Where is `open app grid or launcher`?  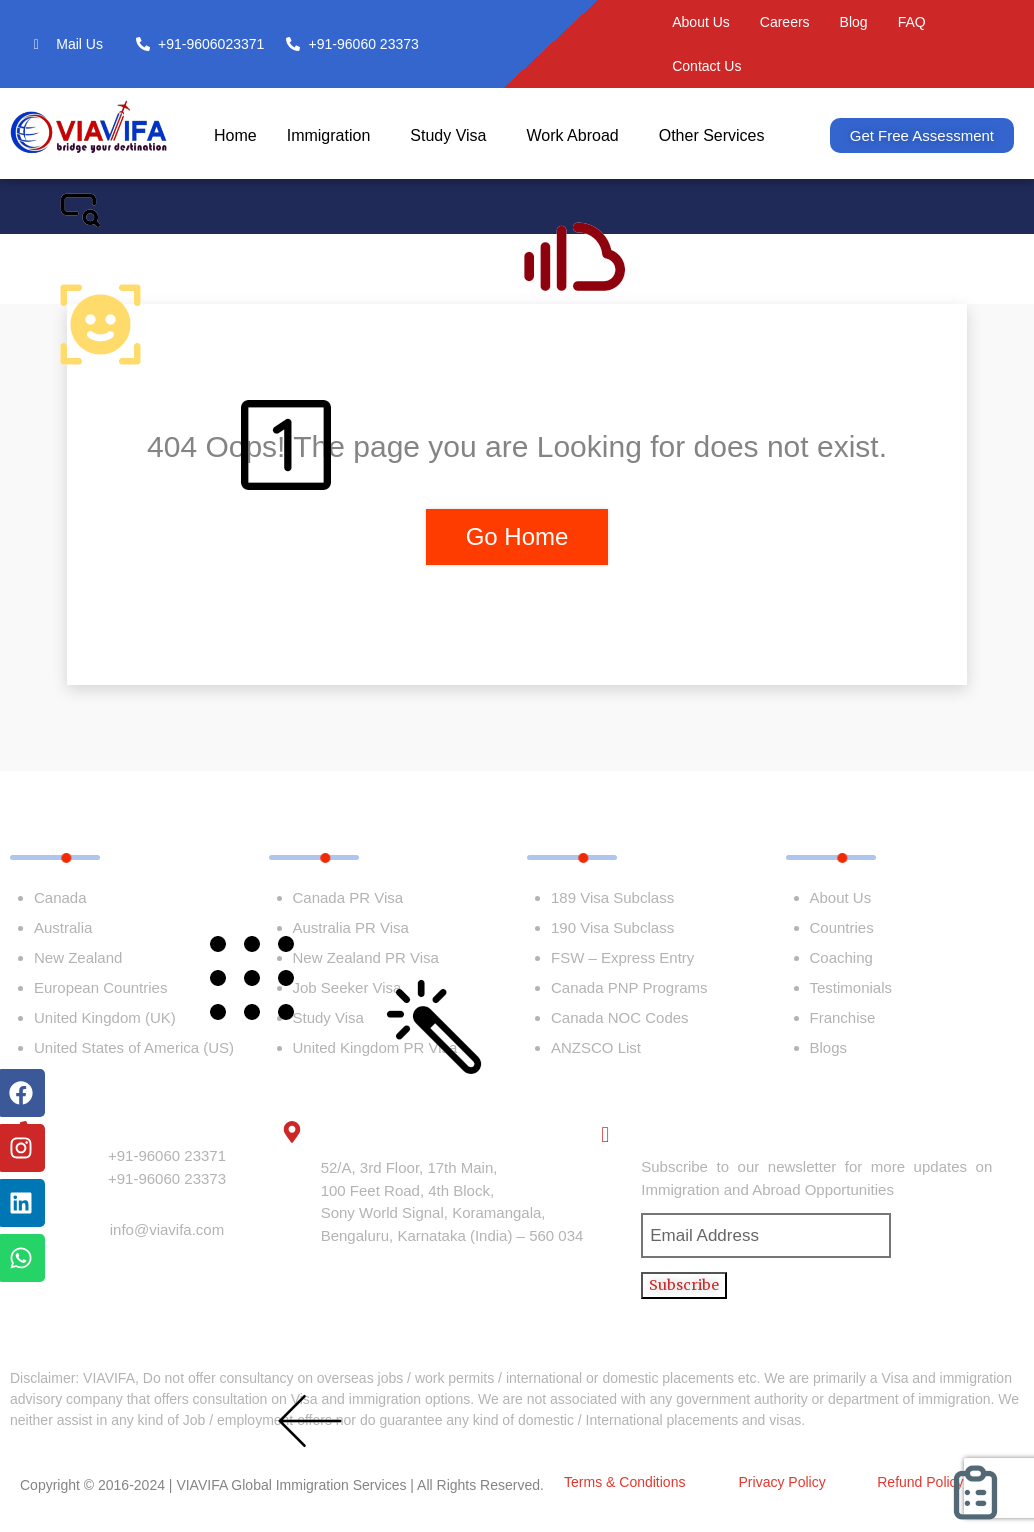
open app grid or launcher is located at coordinates (252, 978).